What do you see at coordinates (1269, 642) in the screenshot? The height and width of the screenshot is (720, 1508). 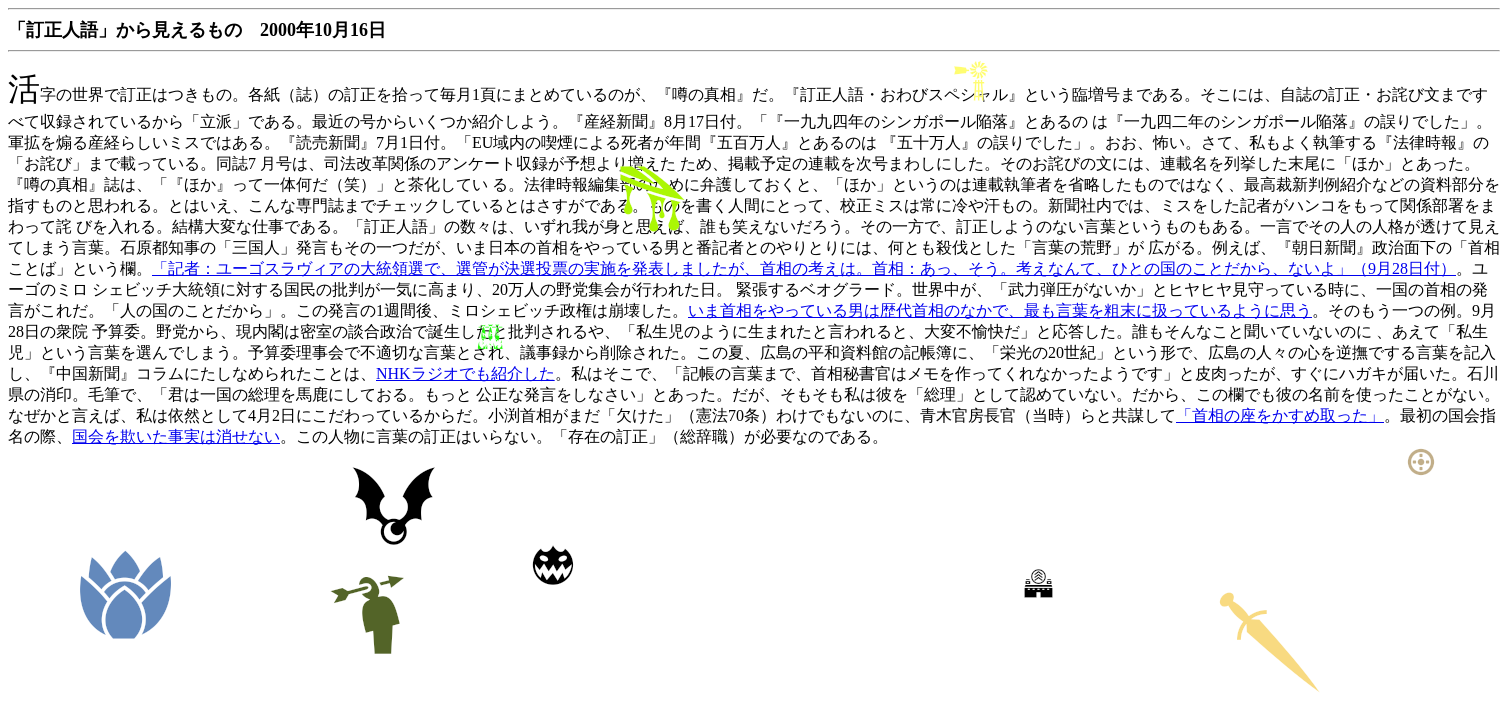 I see `select a dagger or stabbing weapon in a game` at bounding box center [1269, 642].